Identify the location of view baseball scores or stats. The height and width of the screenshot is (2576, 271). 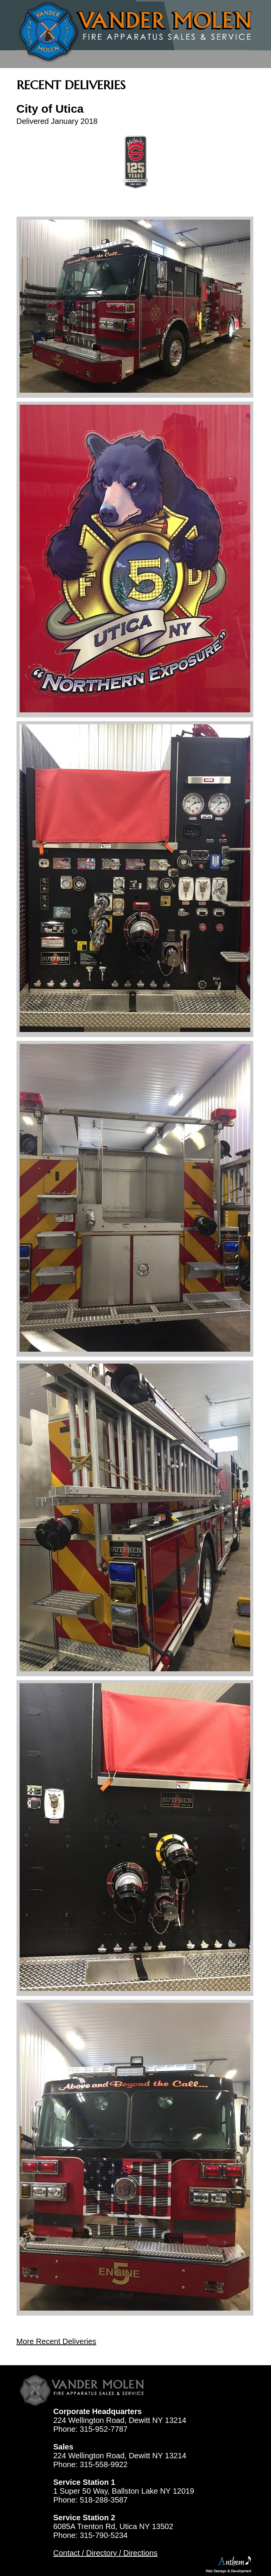
(75, 931).